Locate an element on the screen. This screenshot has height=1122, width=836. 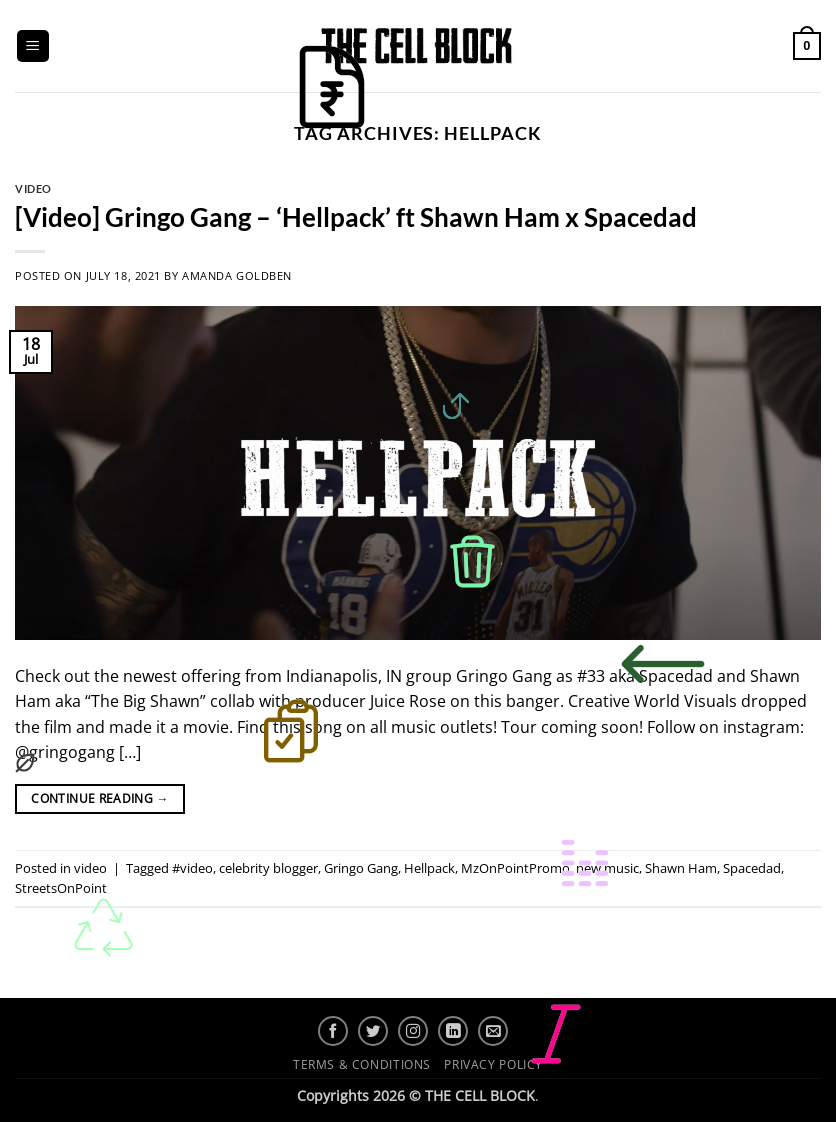
indicates eco-friendly or sustainable option is located at coordinates (25, 763).